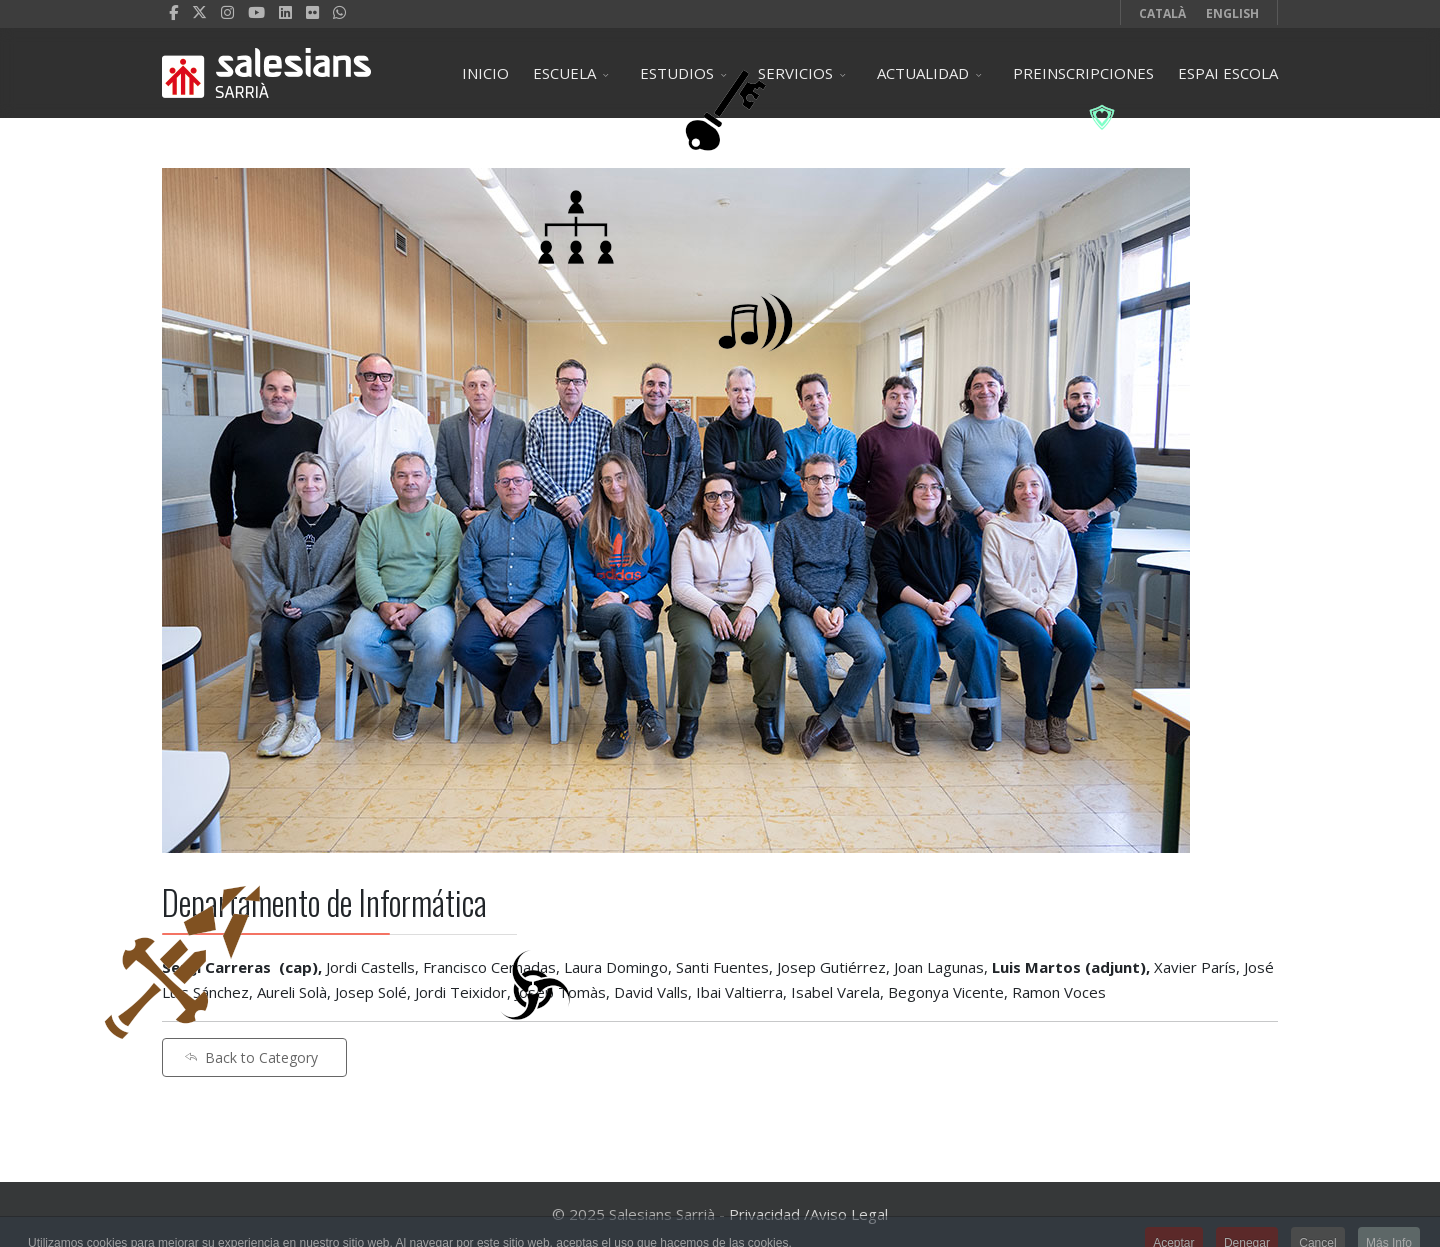 This screenshot has width=1440, height=1247. Describe the element at coordinates (576, 227) in the screenshot. I see `view organizational hierarchy or team structure` at that location.